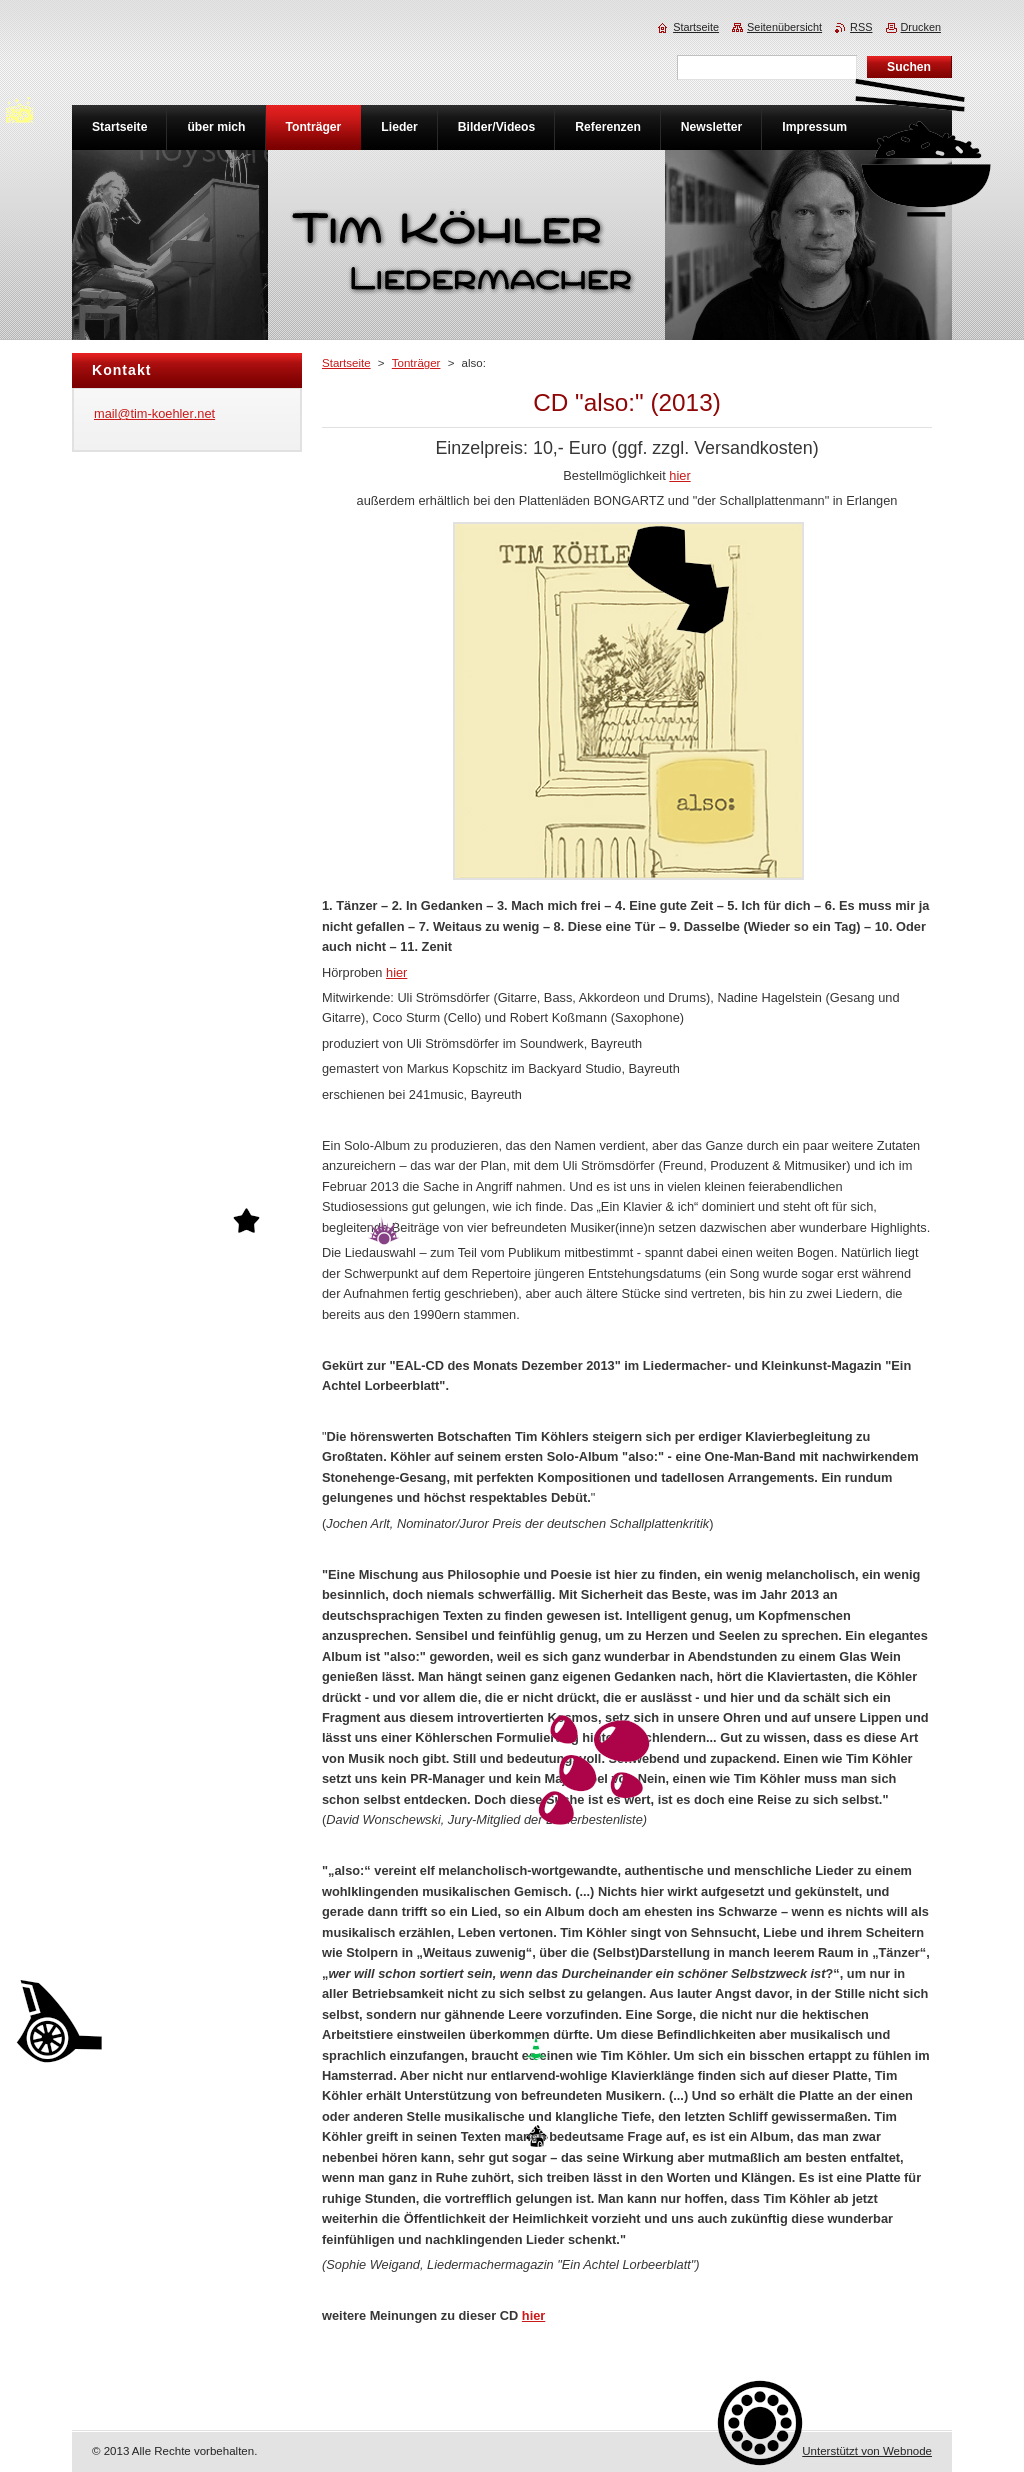  I want to click on rotary dial or vintage phone interface, so click(760, 2423).